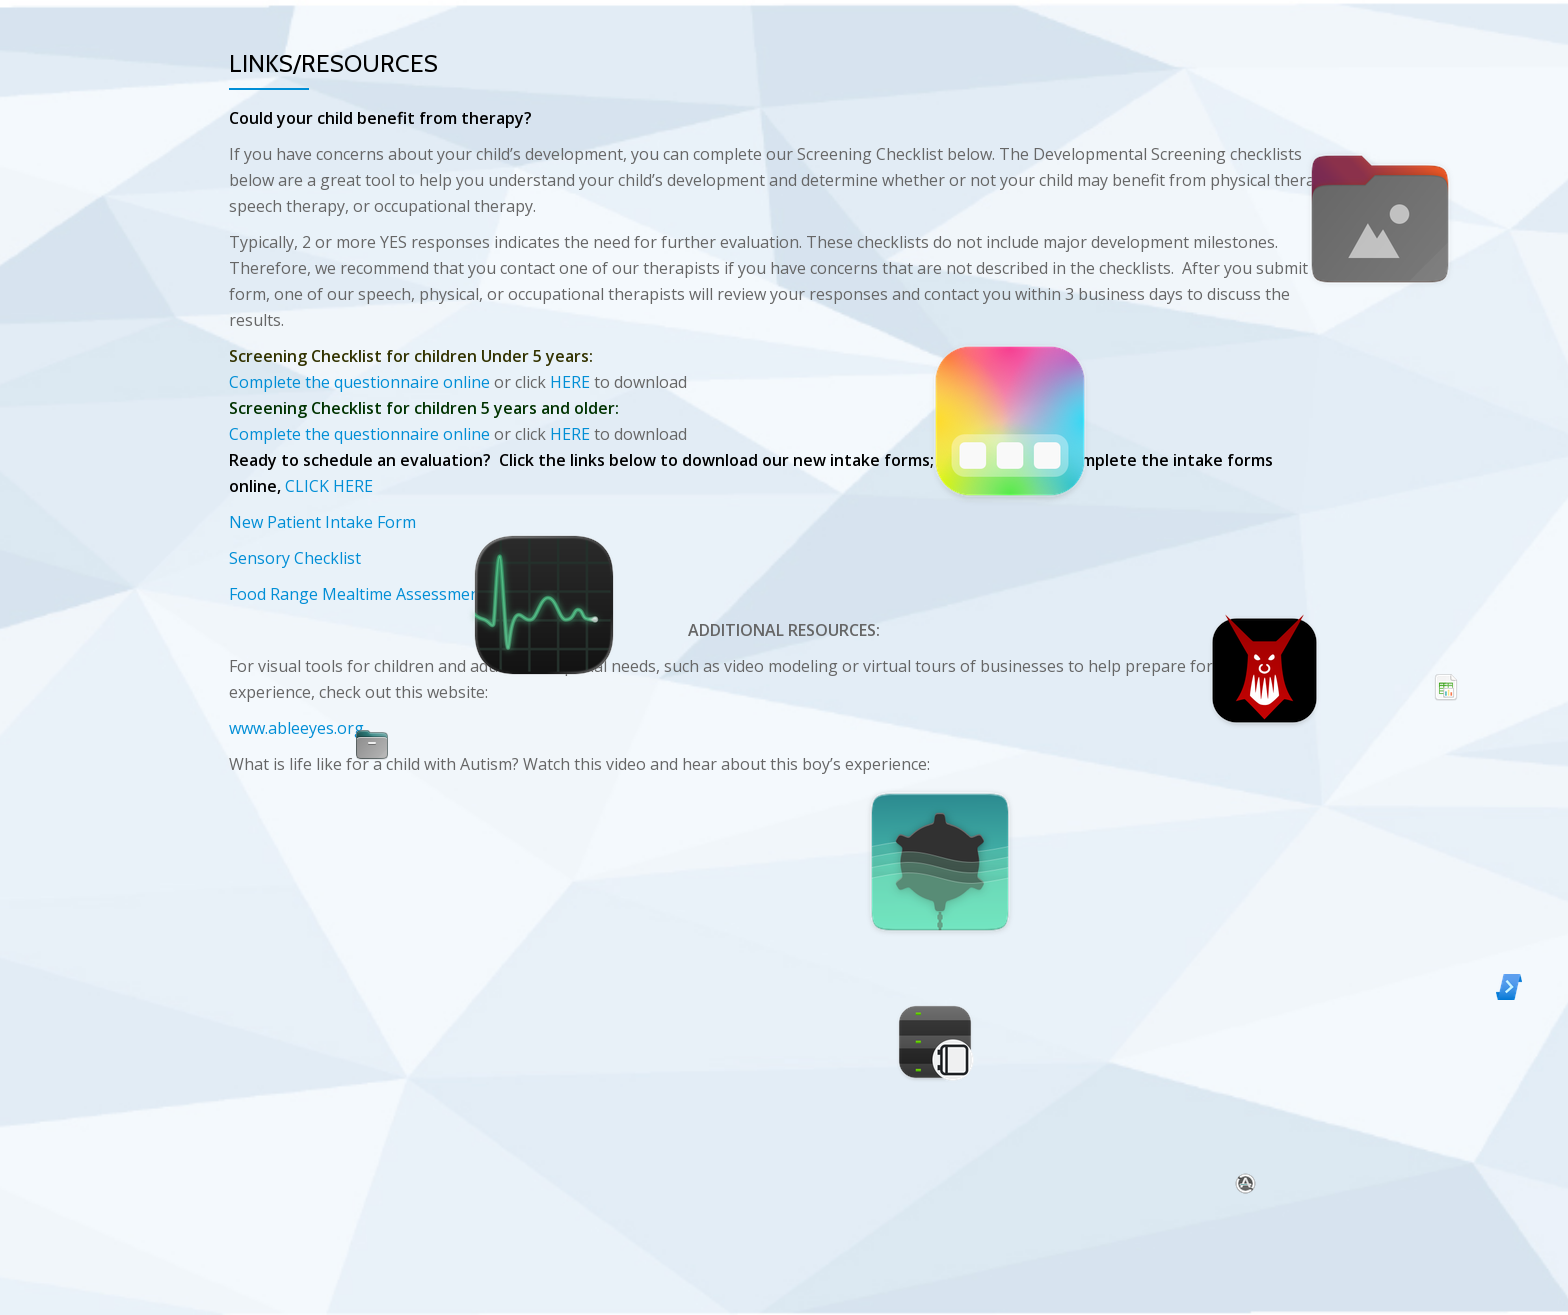 This screenshot has width=1568, height=1315. I want to click on open a spreadsheet file, so click(1446, 687).